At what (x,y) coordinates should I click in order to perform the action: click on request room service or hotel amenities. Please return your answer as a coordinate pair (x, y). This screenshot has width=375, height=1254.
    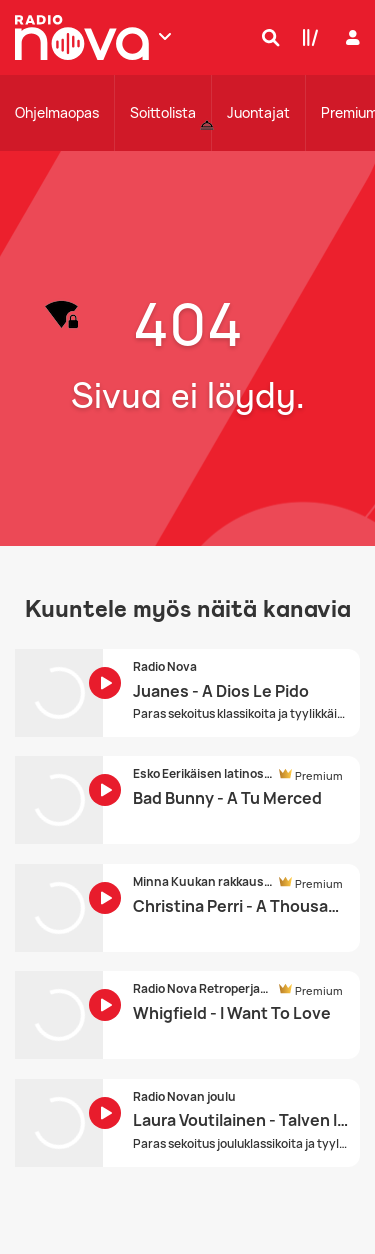
    Looking at the image, I should click on (207, 125).